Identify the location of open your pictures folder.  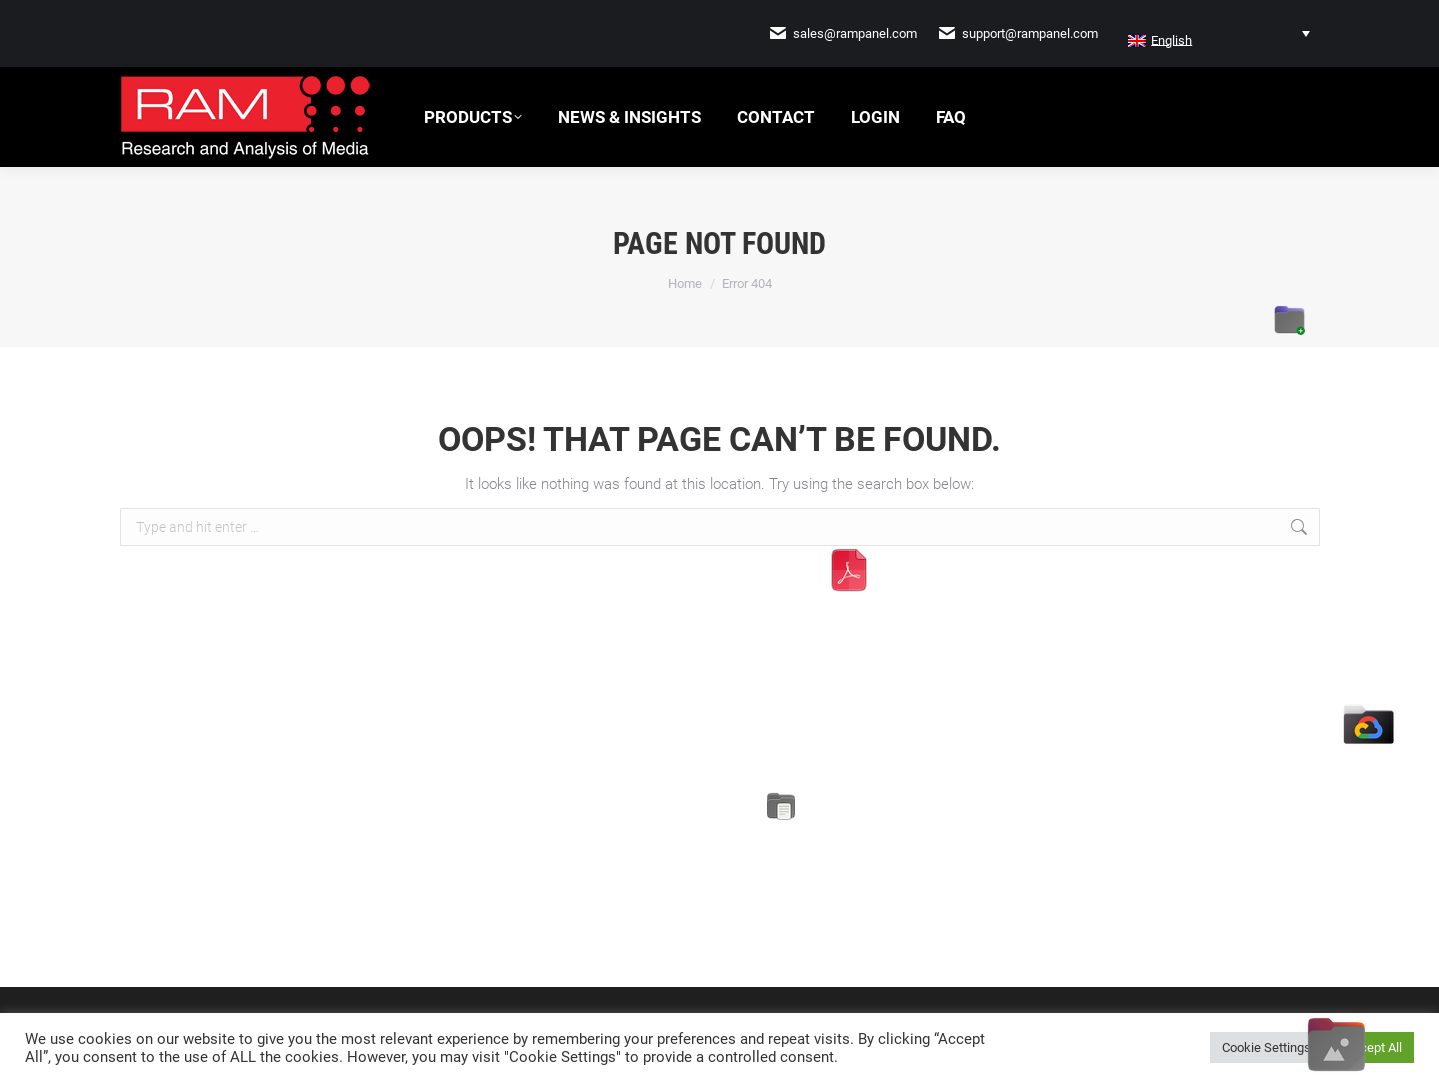
(1336, 1044).